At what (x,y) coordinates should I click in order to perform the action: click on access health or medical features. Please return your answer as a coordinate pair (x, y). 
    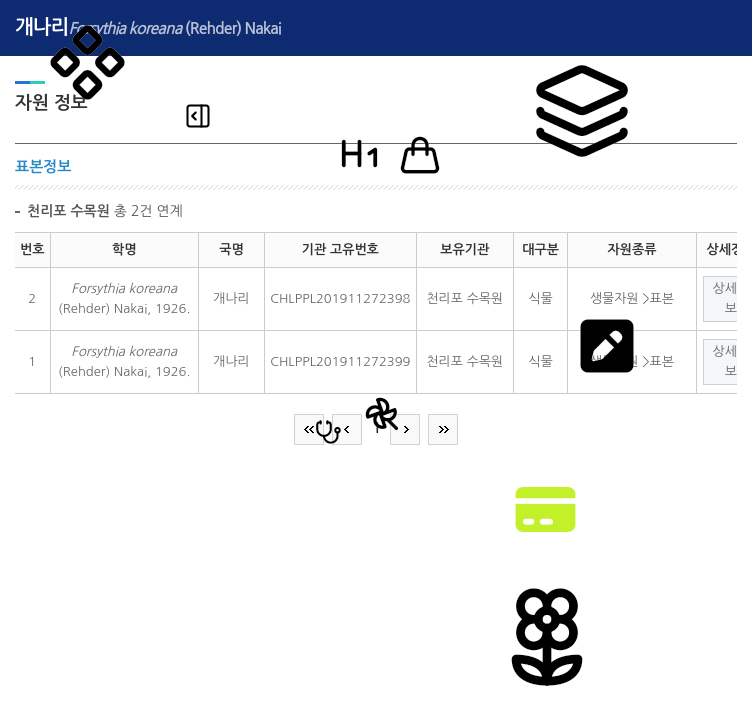
    Looking at the image, I should click on (328, 432).